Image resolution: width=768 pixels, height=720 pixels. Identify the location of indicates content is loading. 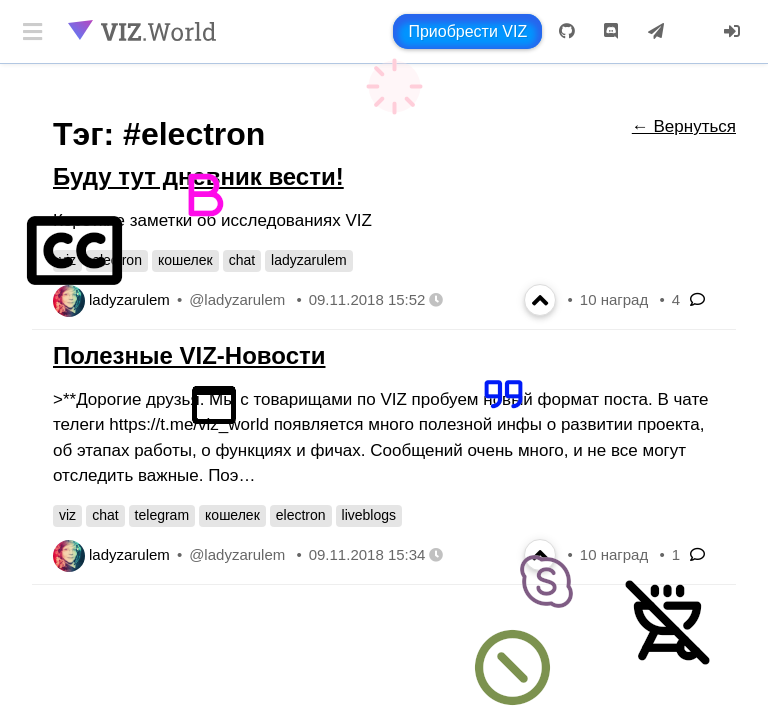
(394, 86).